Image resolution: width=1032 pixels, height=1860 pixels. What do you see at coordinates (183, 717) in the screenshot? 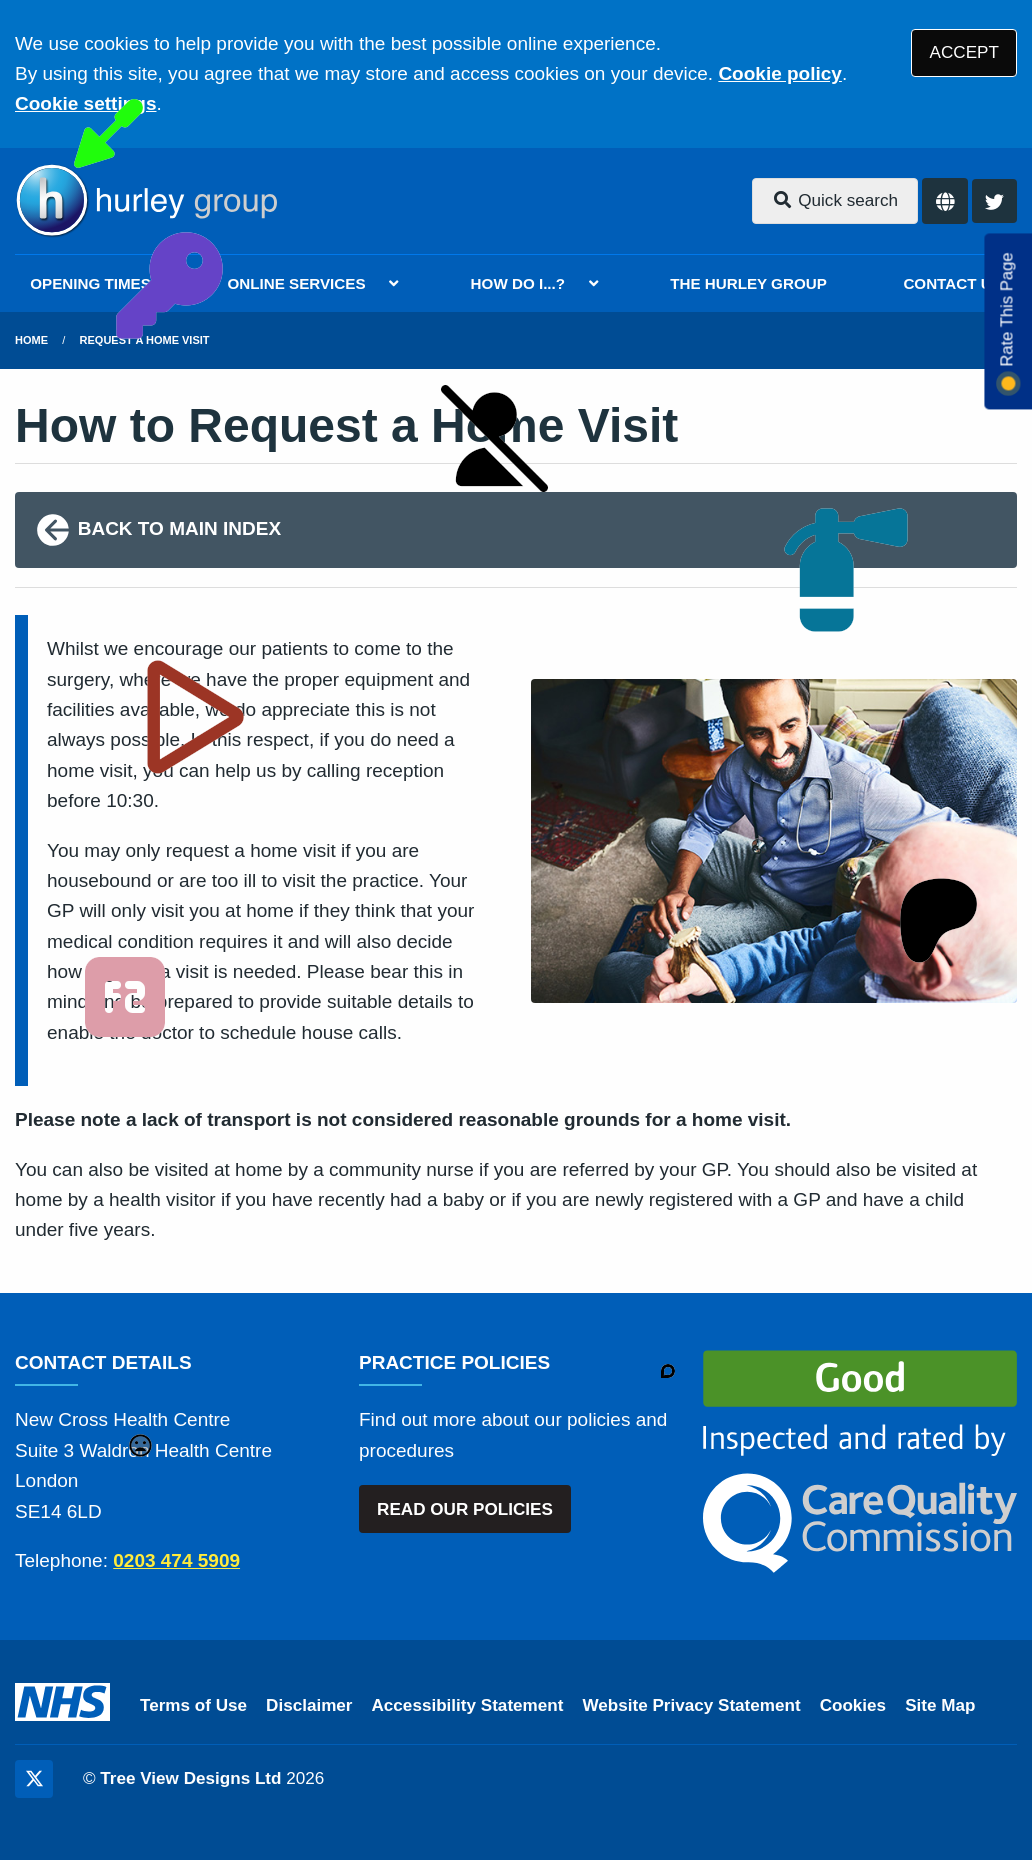
I see `play media or start video` at bounding box center [183, 717].